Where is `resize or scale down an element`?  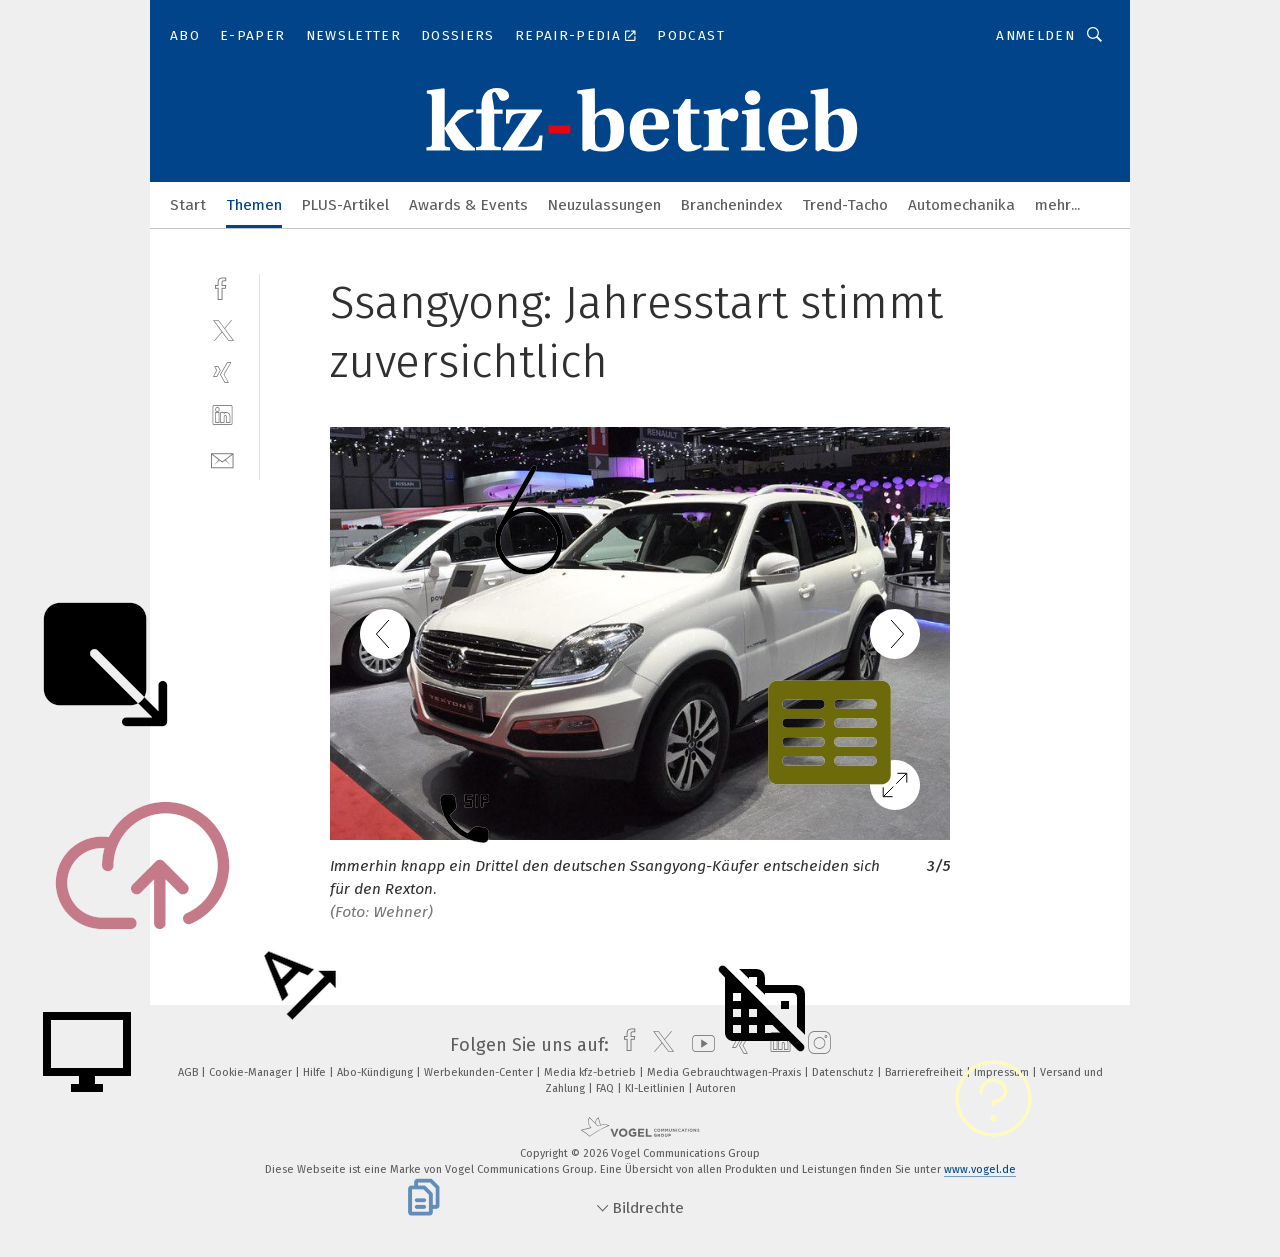
resize or scale down an element is located at coordinates (105, 664).